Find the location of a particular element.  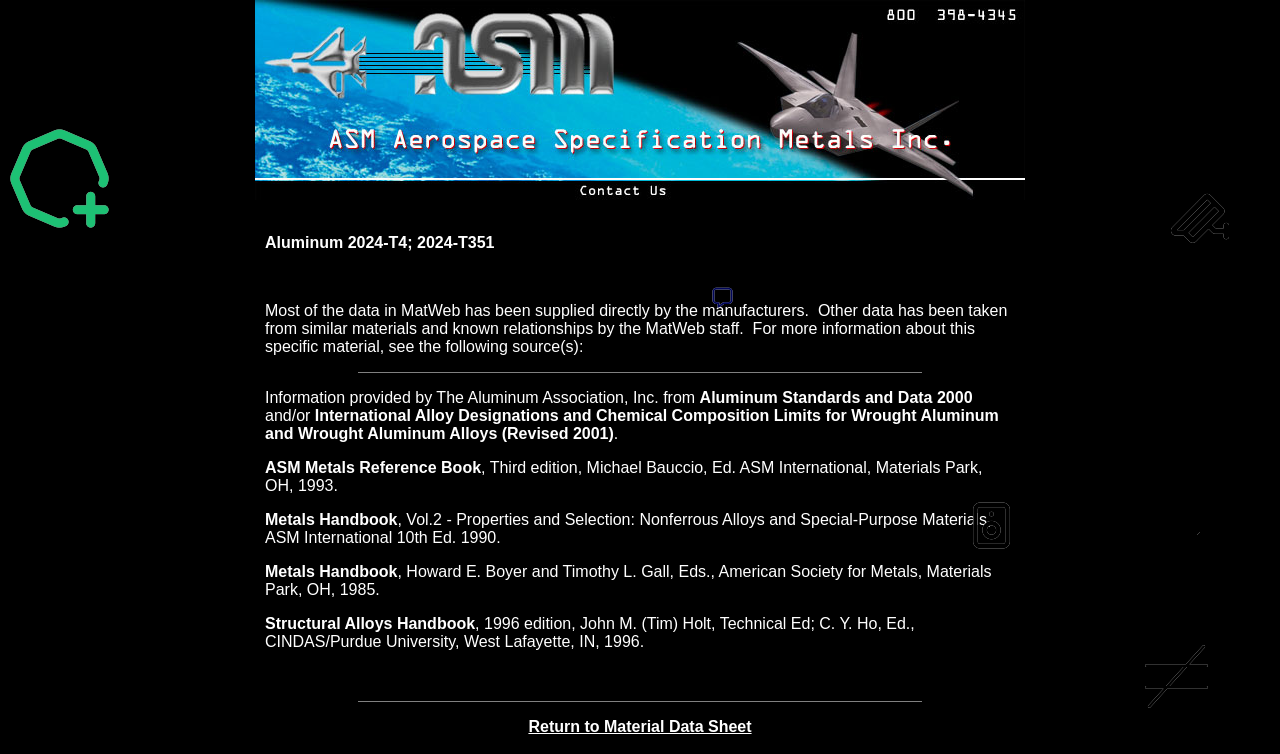

indicates values are not equal or mismatched is located at coordinates (1176, 676).